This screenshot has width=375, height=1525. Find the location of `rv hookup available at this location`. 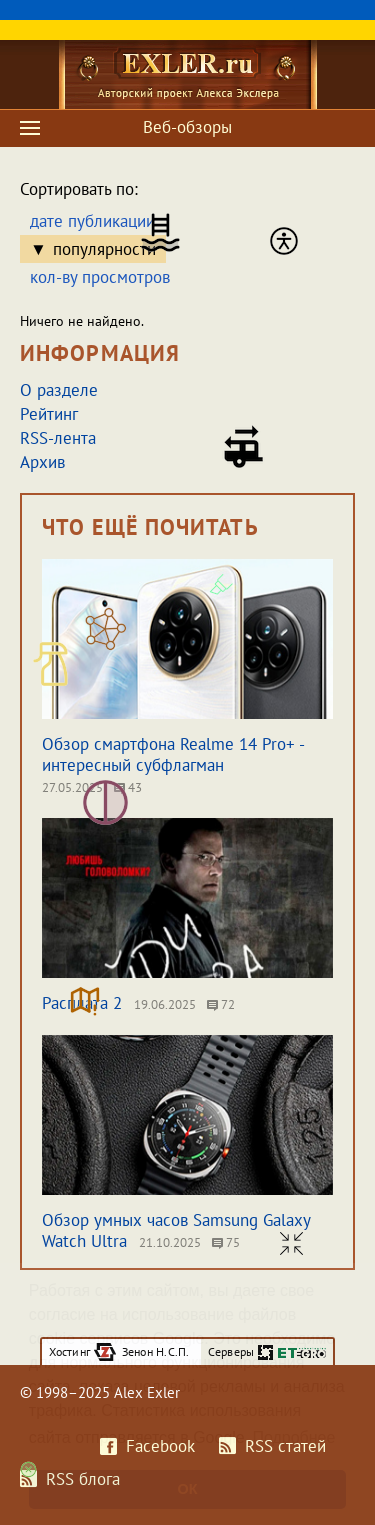

rv hookup available at this location is located at coordinates (241, 446).